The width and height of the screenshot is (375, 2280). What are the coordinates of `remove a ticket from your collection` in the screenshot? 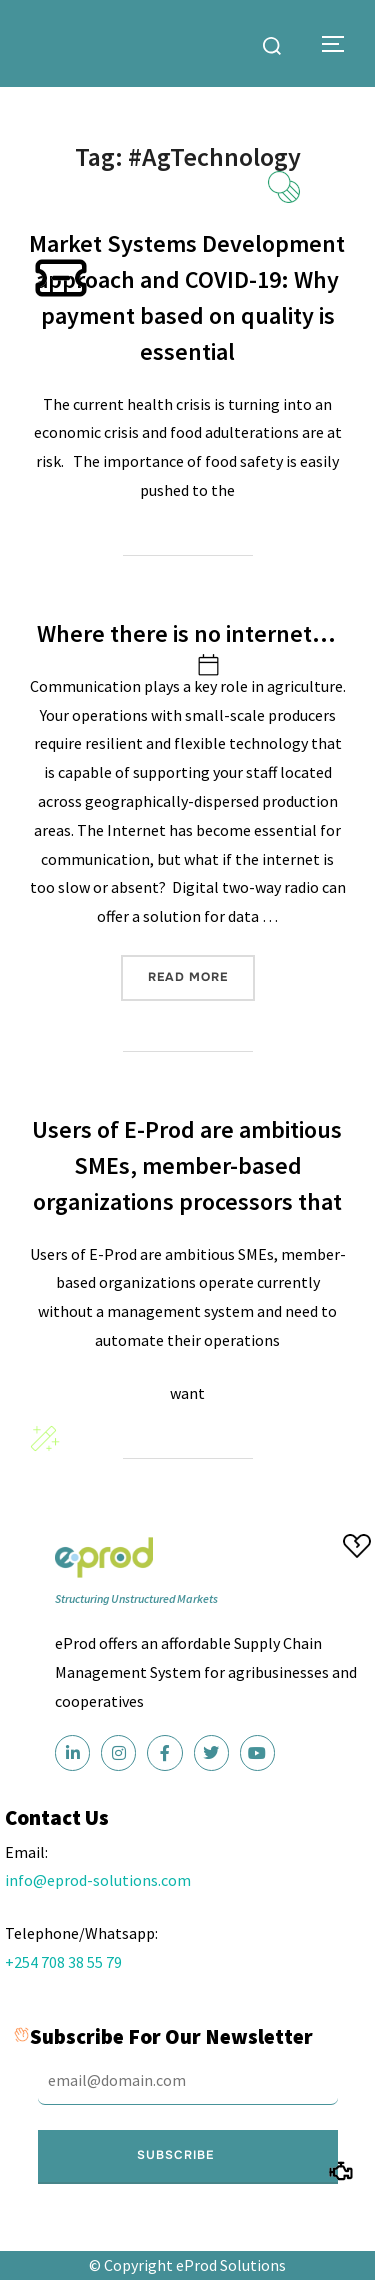 It's located at (61, 278).